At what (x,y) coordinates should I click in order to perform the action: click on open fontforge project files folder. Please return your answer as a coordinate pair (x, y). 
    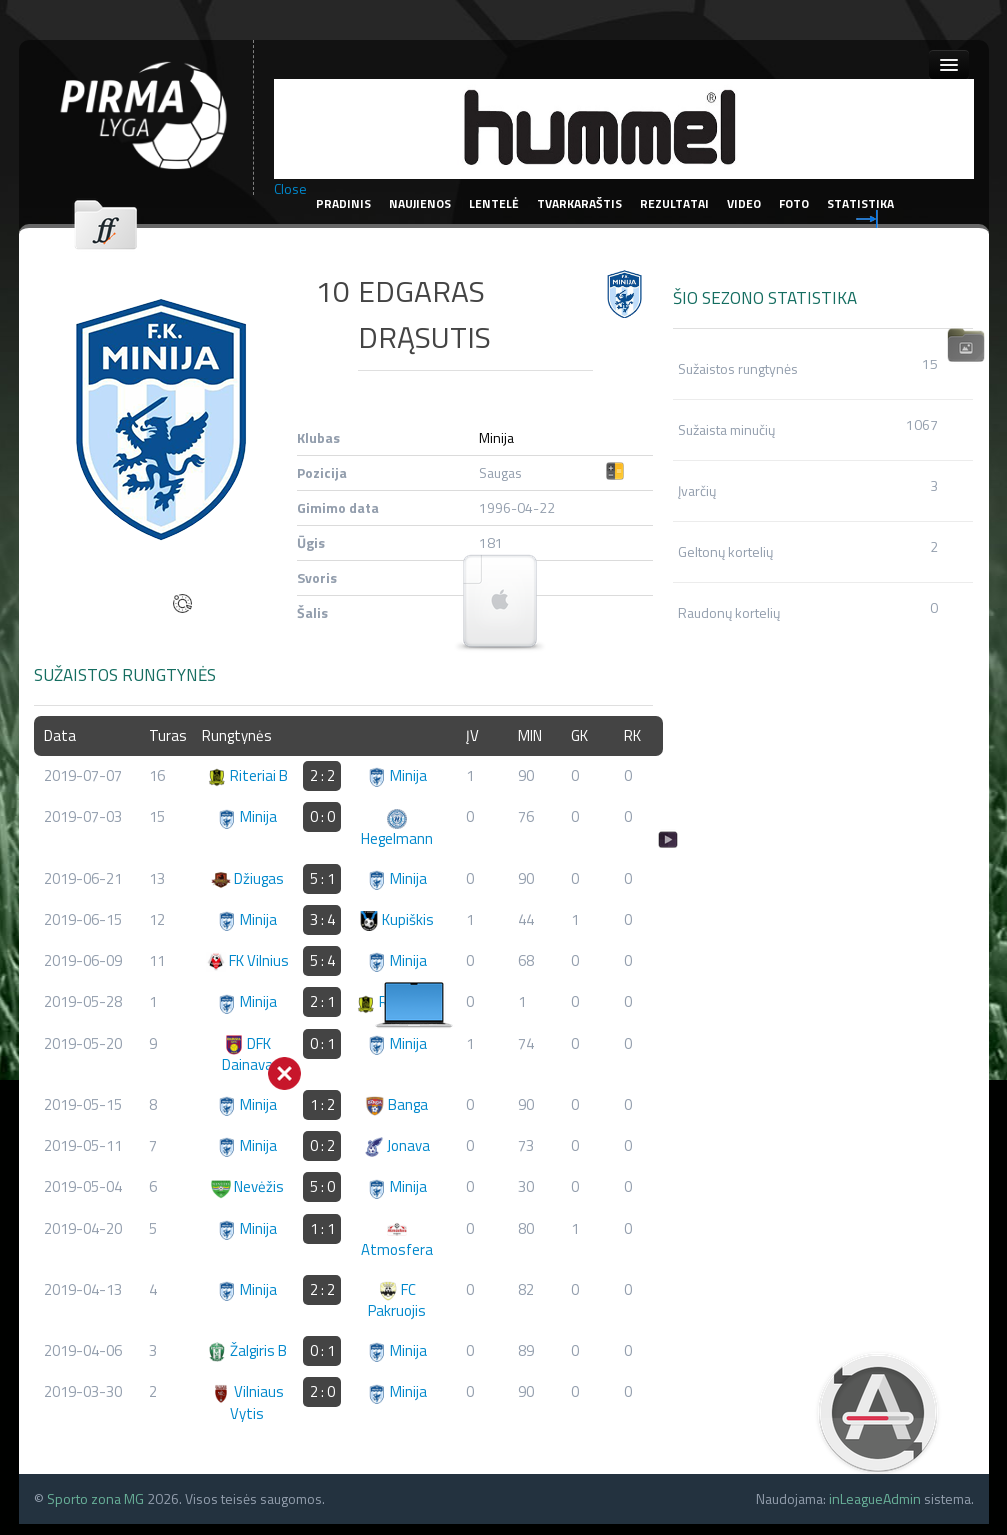
    Looking at the image, I should click on (105, 226).